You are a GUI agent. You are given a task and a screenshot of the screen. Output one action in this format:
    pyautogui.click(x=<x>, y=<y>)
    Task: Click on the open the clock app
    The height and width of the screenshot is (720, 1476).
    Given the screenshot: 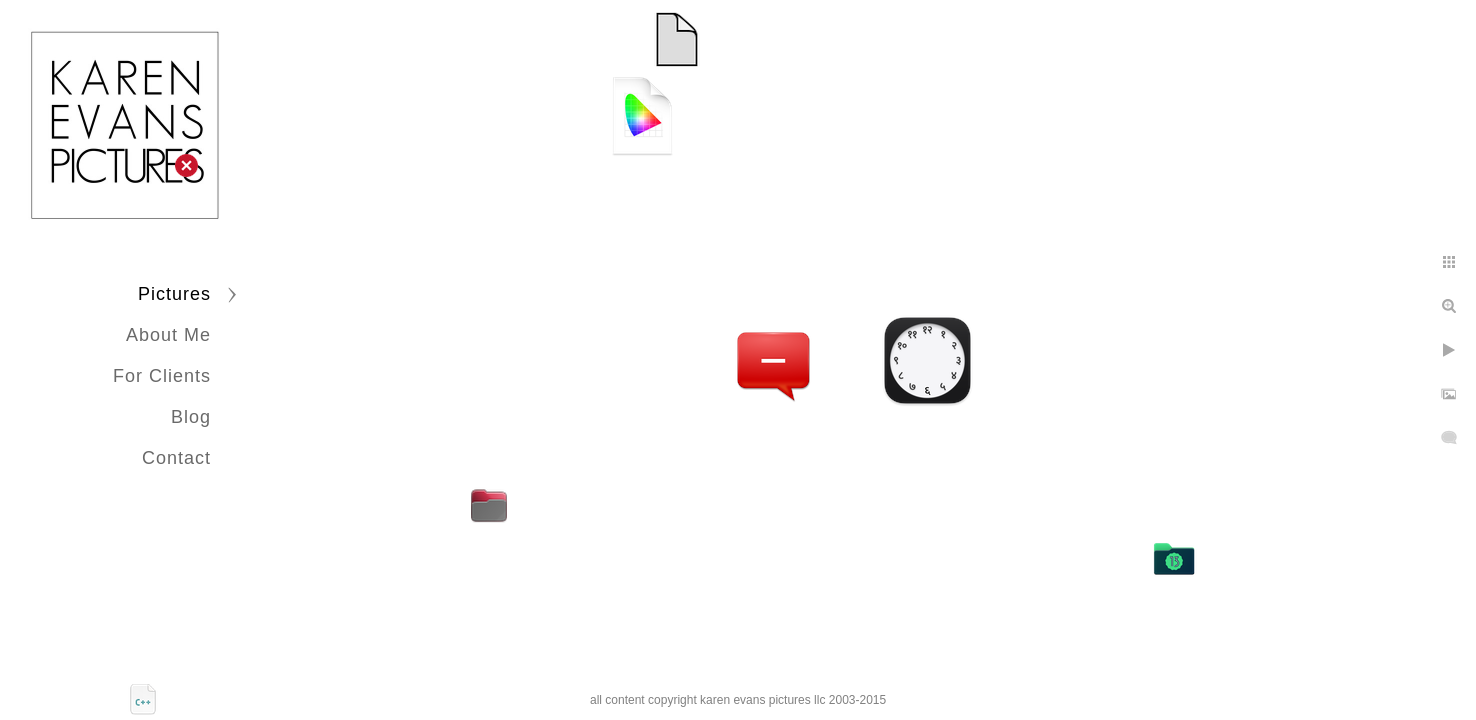 What is the action you would take?
    pyautogui.click(x=927, y=360)
    